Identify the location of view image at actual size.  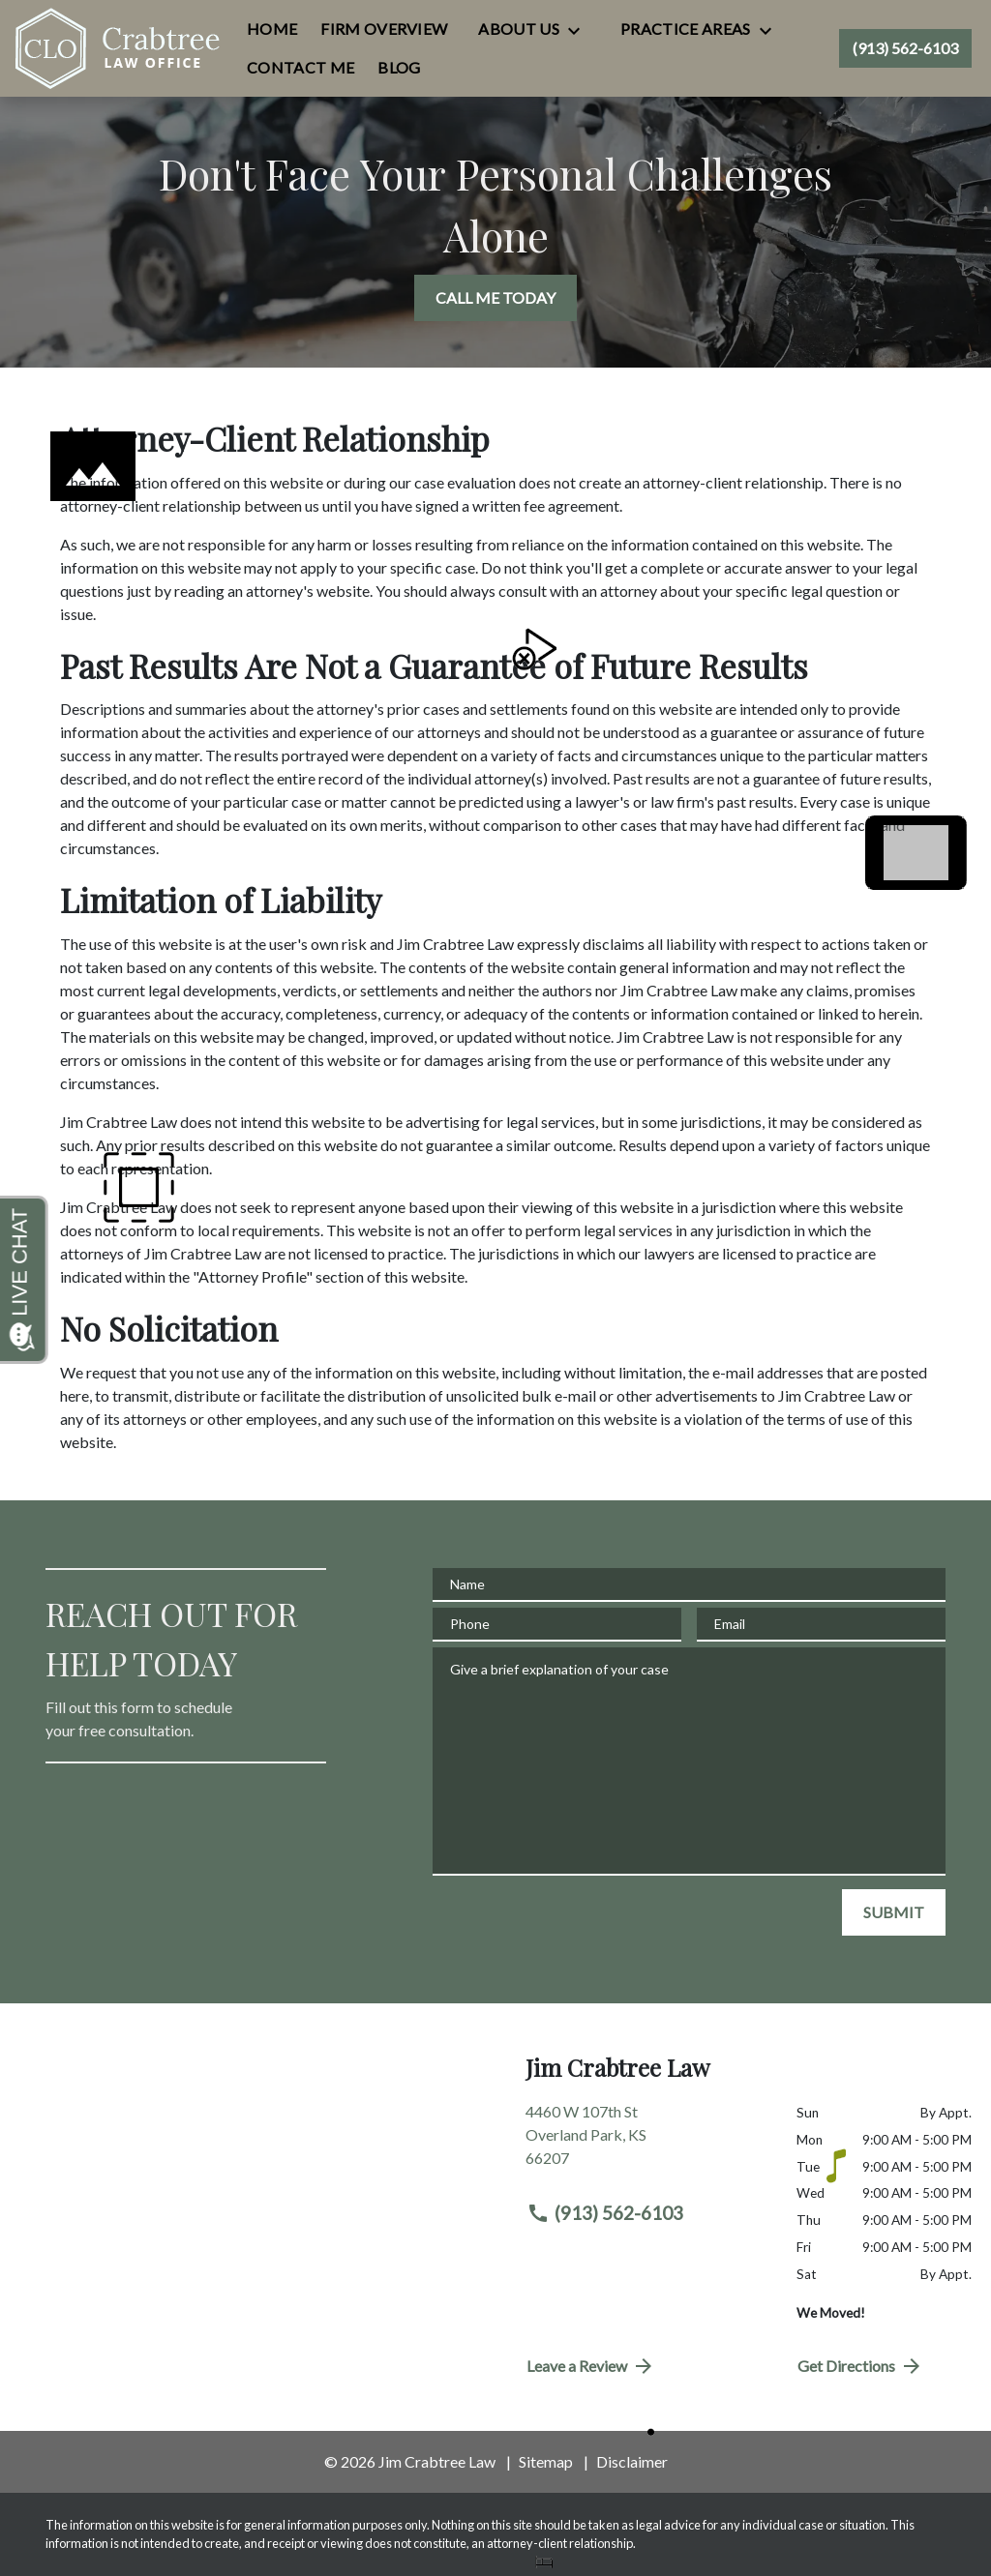
(93, 466).